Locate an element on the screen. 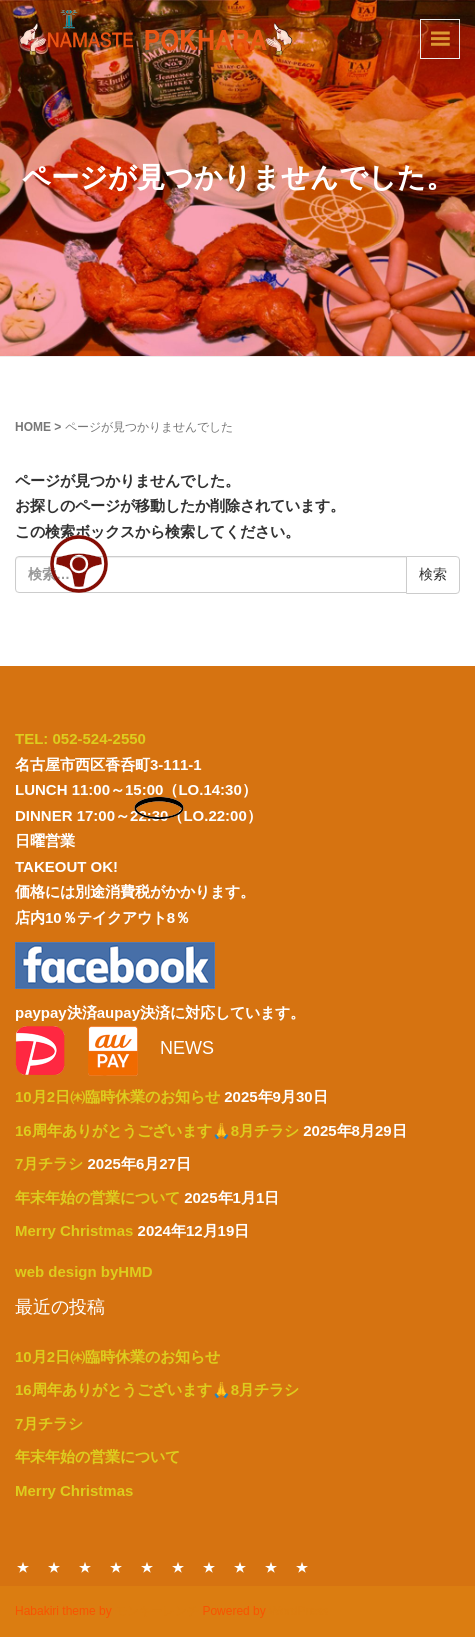  indicates a pit or trap hazard in gameplay is located at coordinates (159, 808).